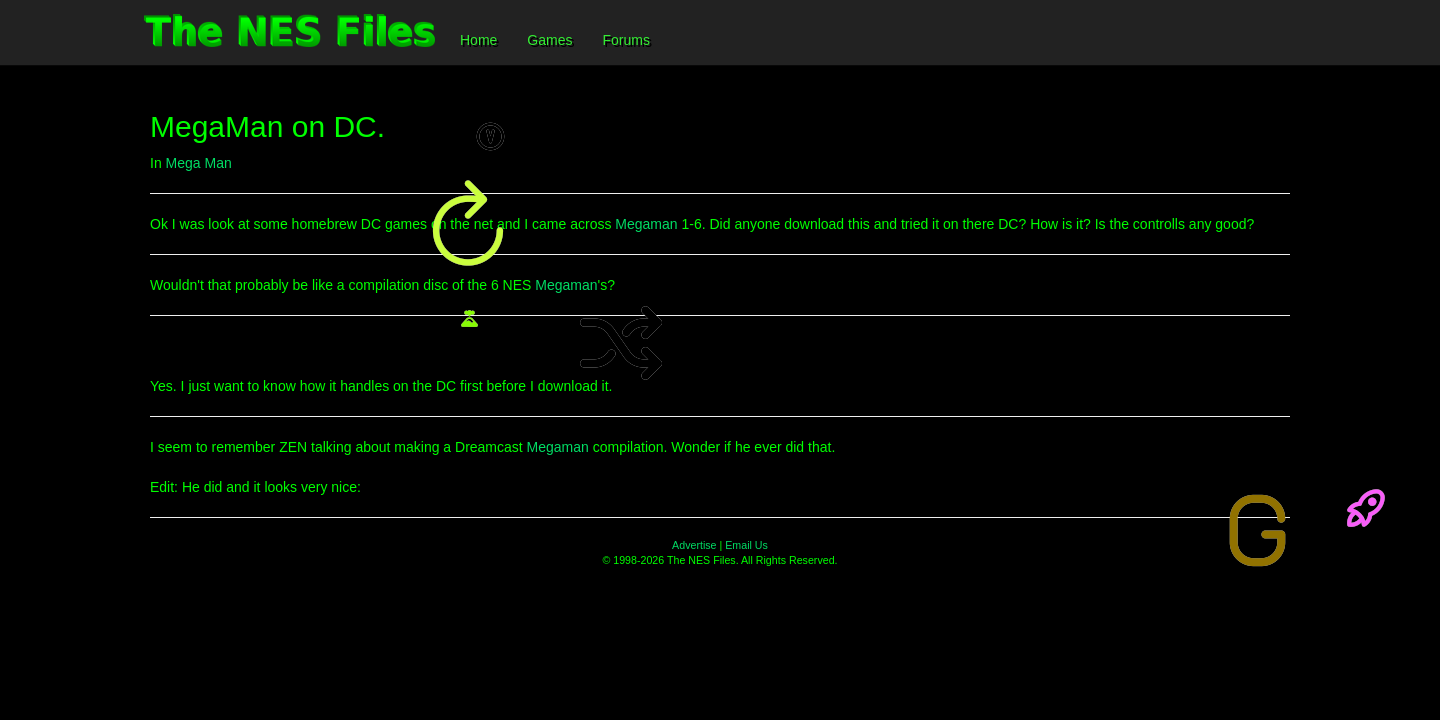  Describe the element at coordinates (469, 318) in the screenshot. I see `indicates volcanic or geothermal activity` at that location.